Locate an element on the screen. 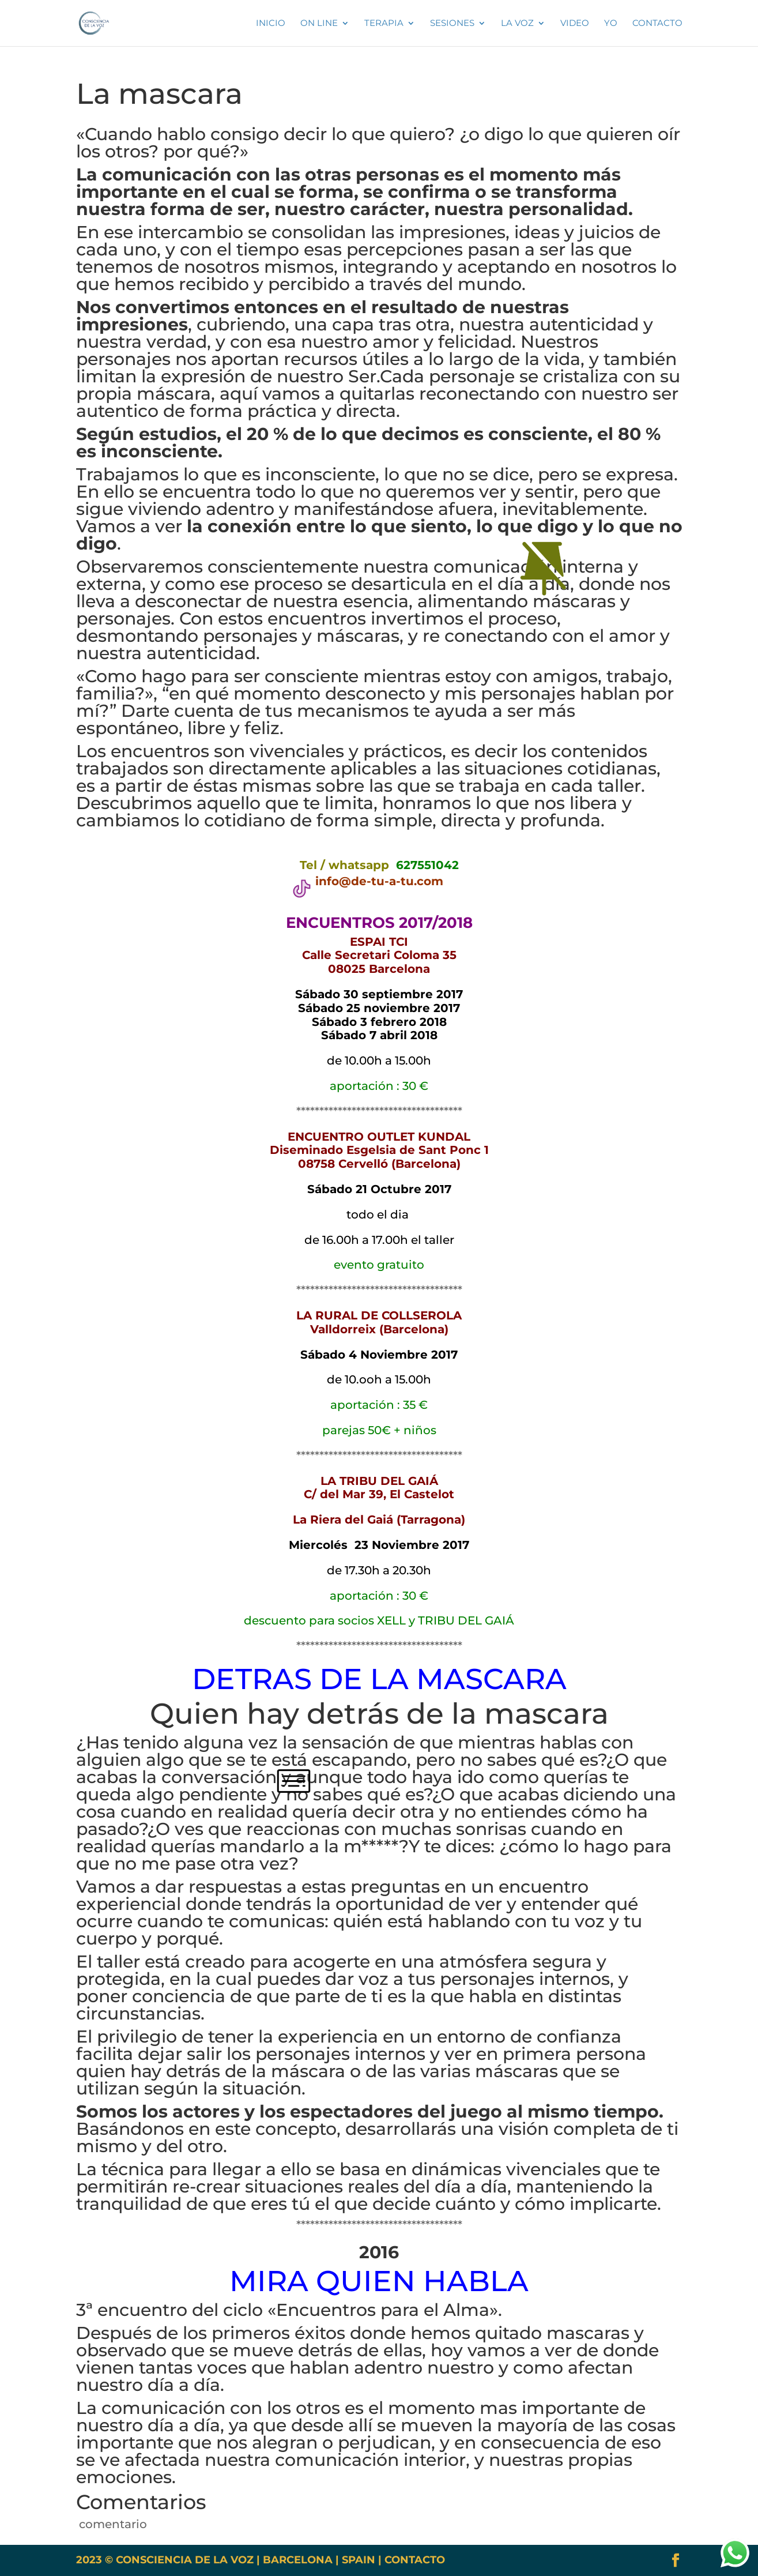 This screenshot has height=2576, width=758. open TikTok app is located at coordinates (301, 889).